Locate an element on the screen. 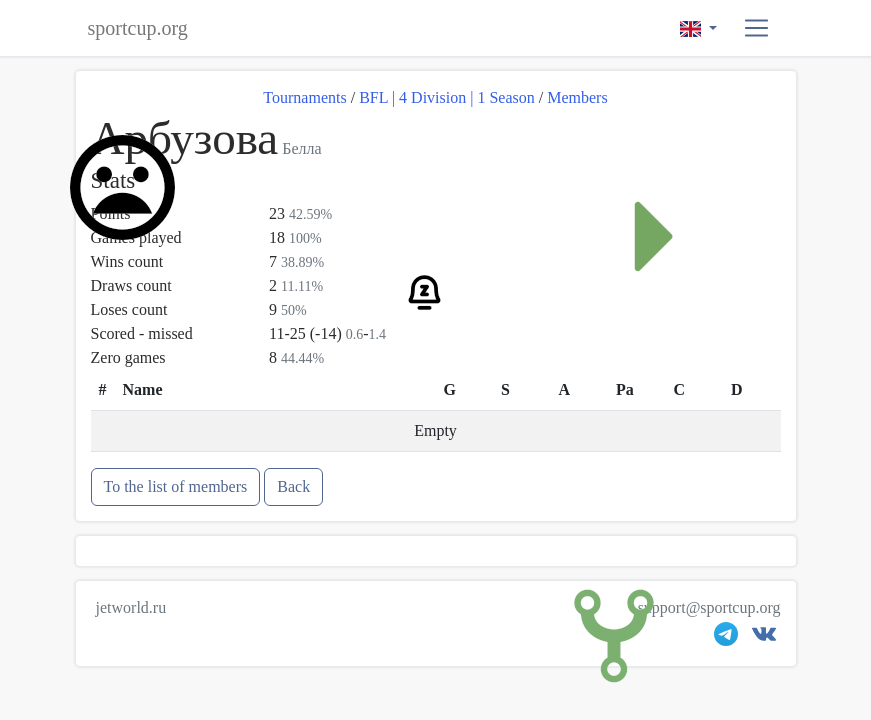  view git branch network or commit history is located at coordinates (614, 636).